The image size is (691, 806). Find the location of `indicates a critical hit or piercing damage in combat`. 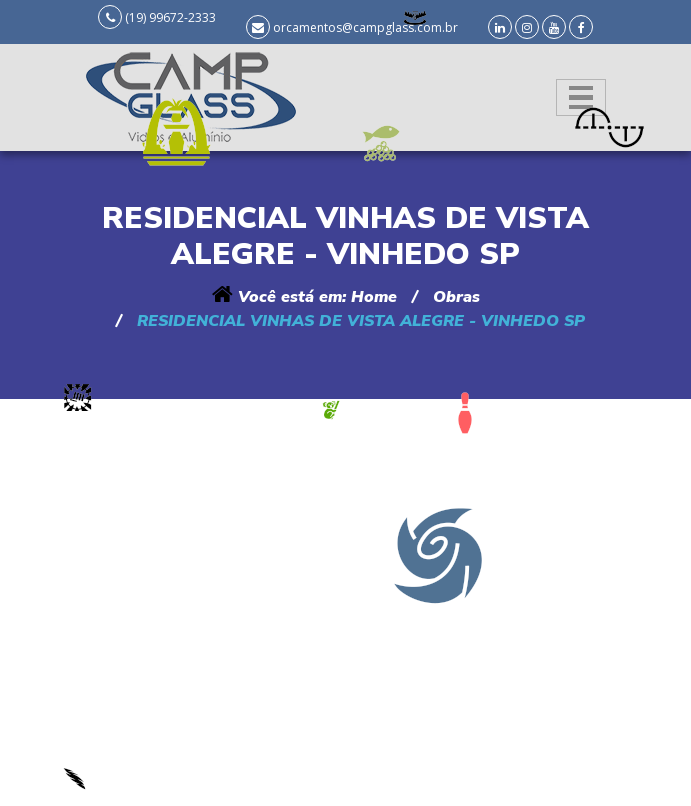

indicates a critical hit or piercing damage in combat is located at coordinates (74, 778).